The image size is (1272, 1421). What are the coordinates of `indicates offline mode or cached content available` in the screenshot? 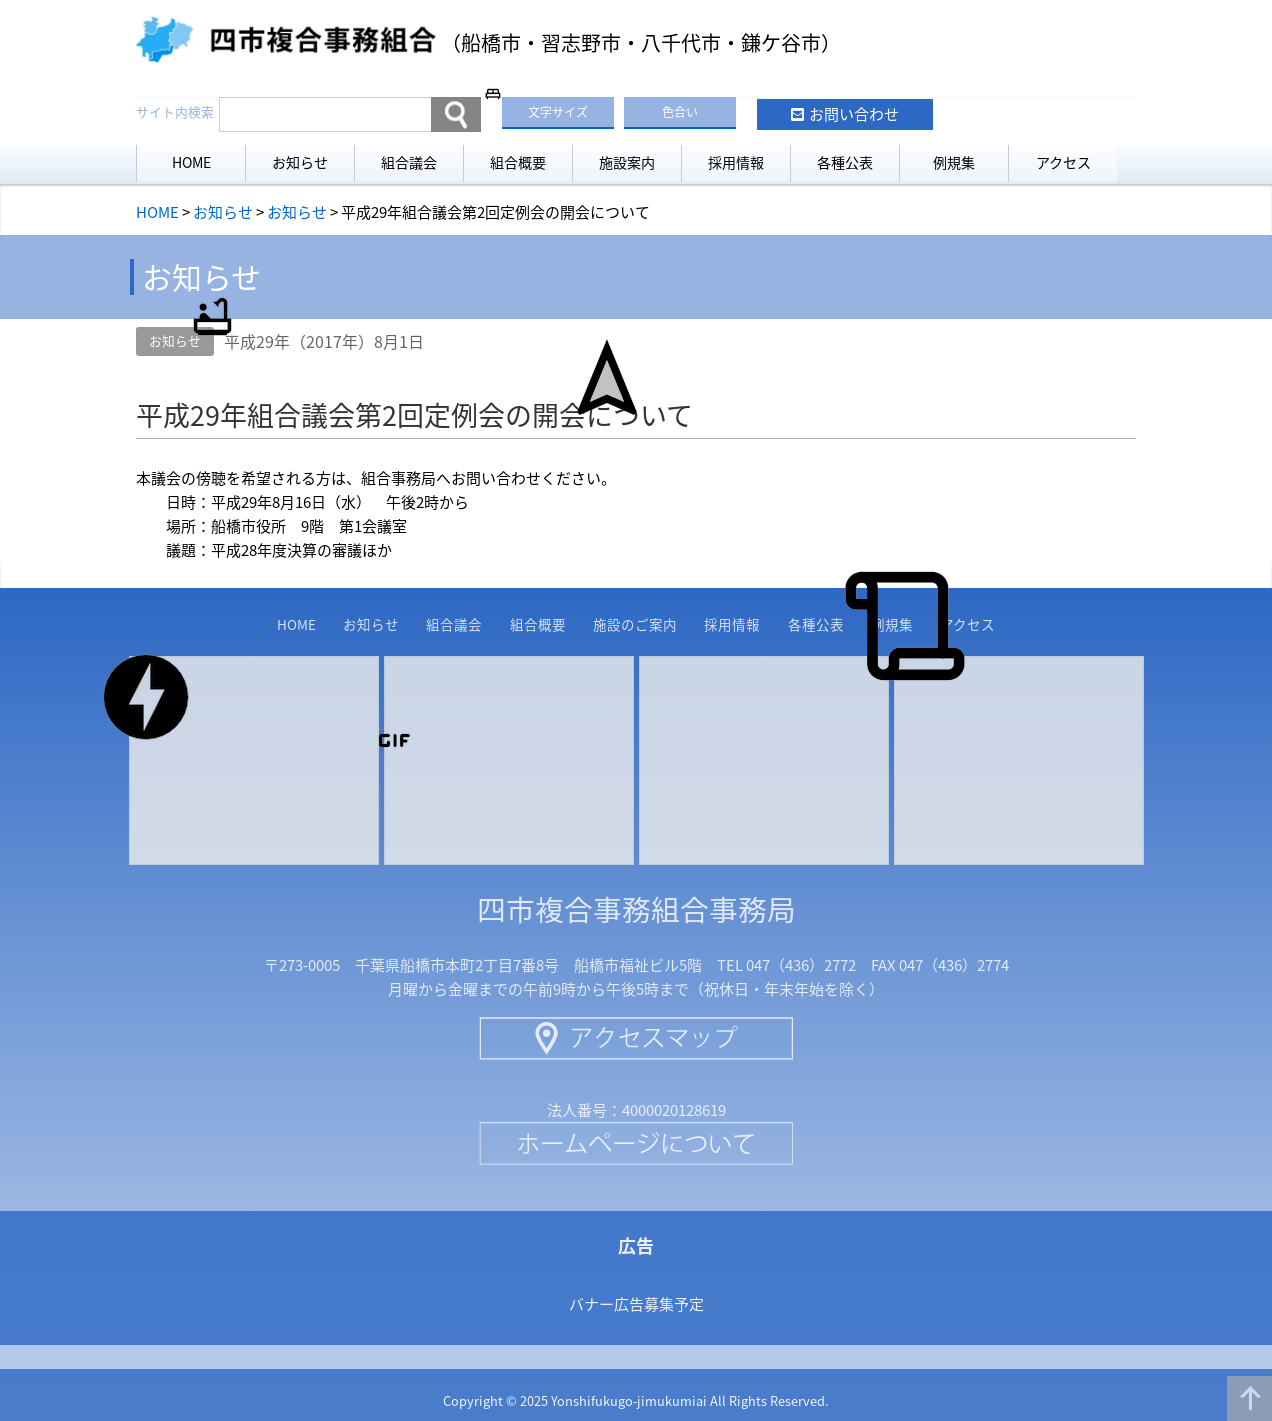 It's located at (146, 697).